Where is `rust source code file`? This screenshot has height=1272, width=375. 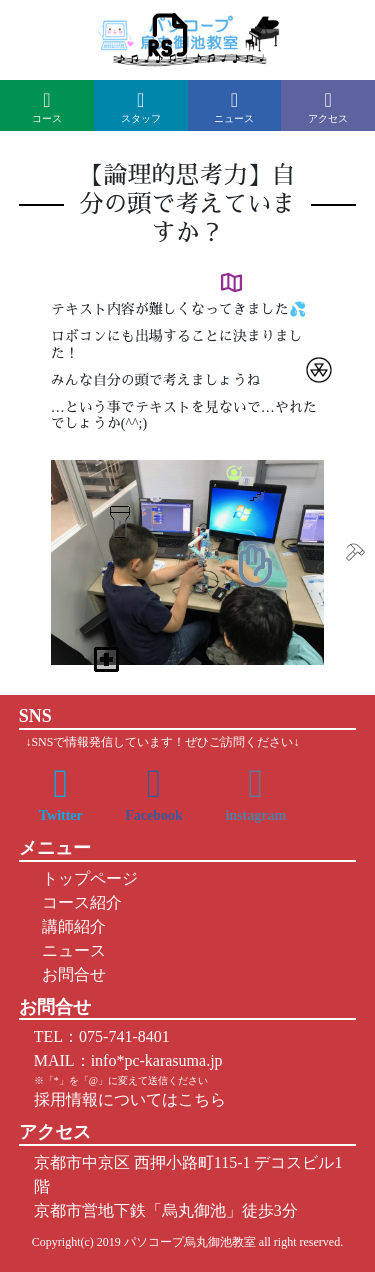
rust source code file is located at coordinates (170, 35).